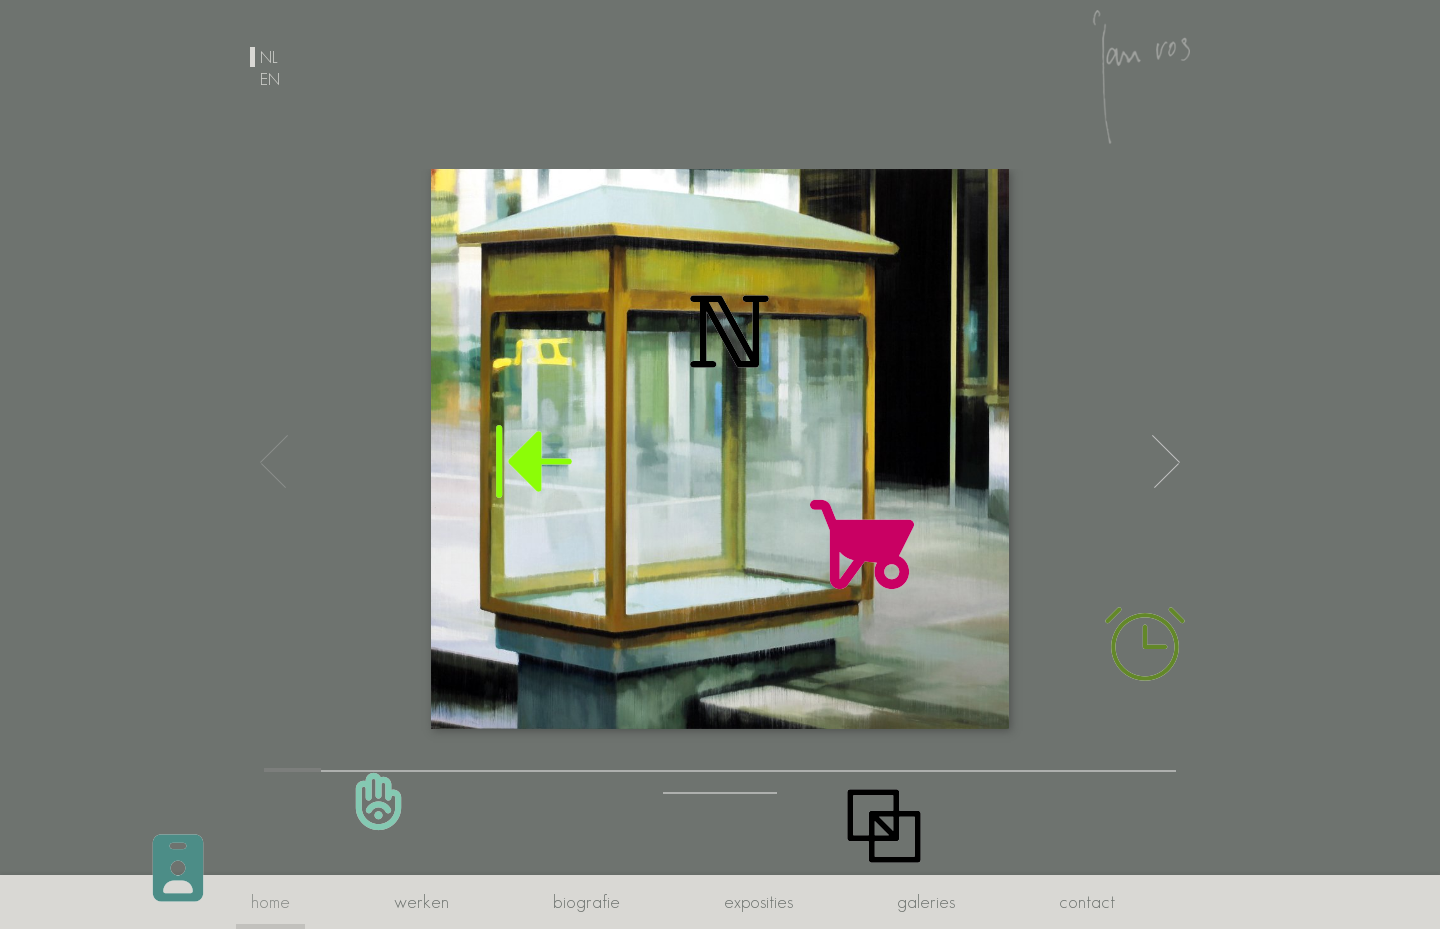 Image resolution: width=1440 pixels, height=929 pixels. I want to click on access gardening tools or supplies, so click(864, 544).